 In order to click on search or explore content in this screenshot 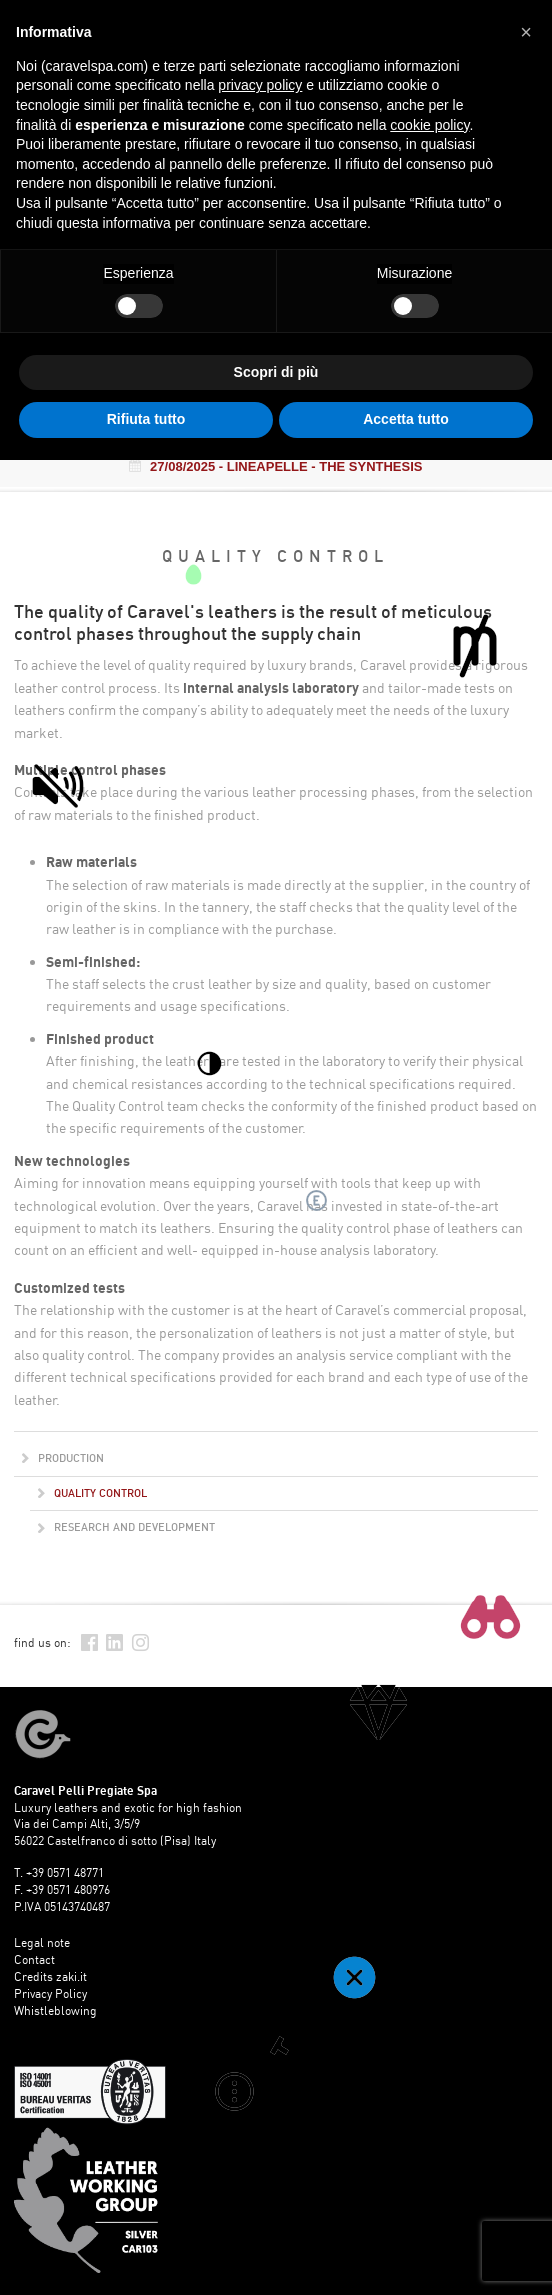, I will do `click(490, 1612)`.